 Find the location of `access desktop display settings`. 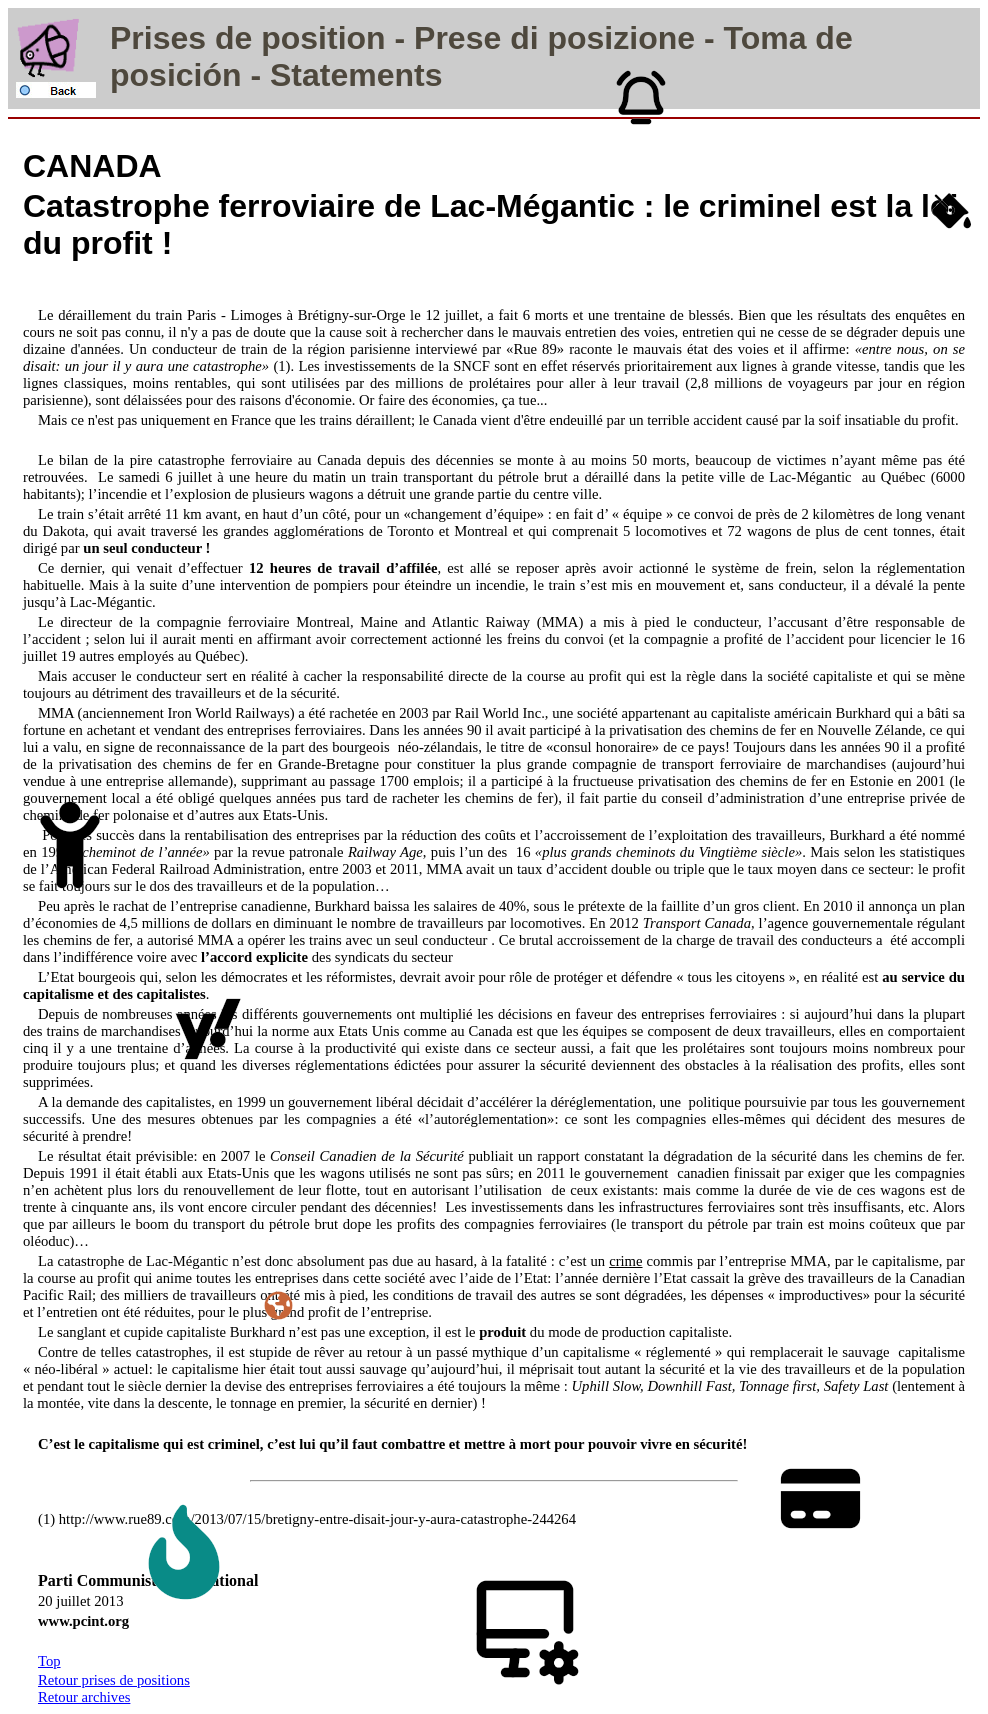

access desktop display settings is located at coordinates (525, 1629).